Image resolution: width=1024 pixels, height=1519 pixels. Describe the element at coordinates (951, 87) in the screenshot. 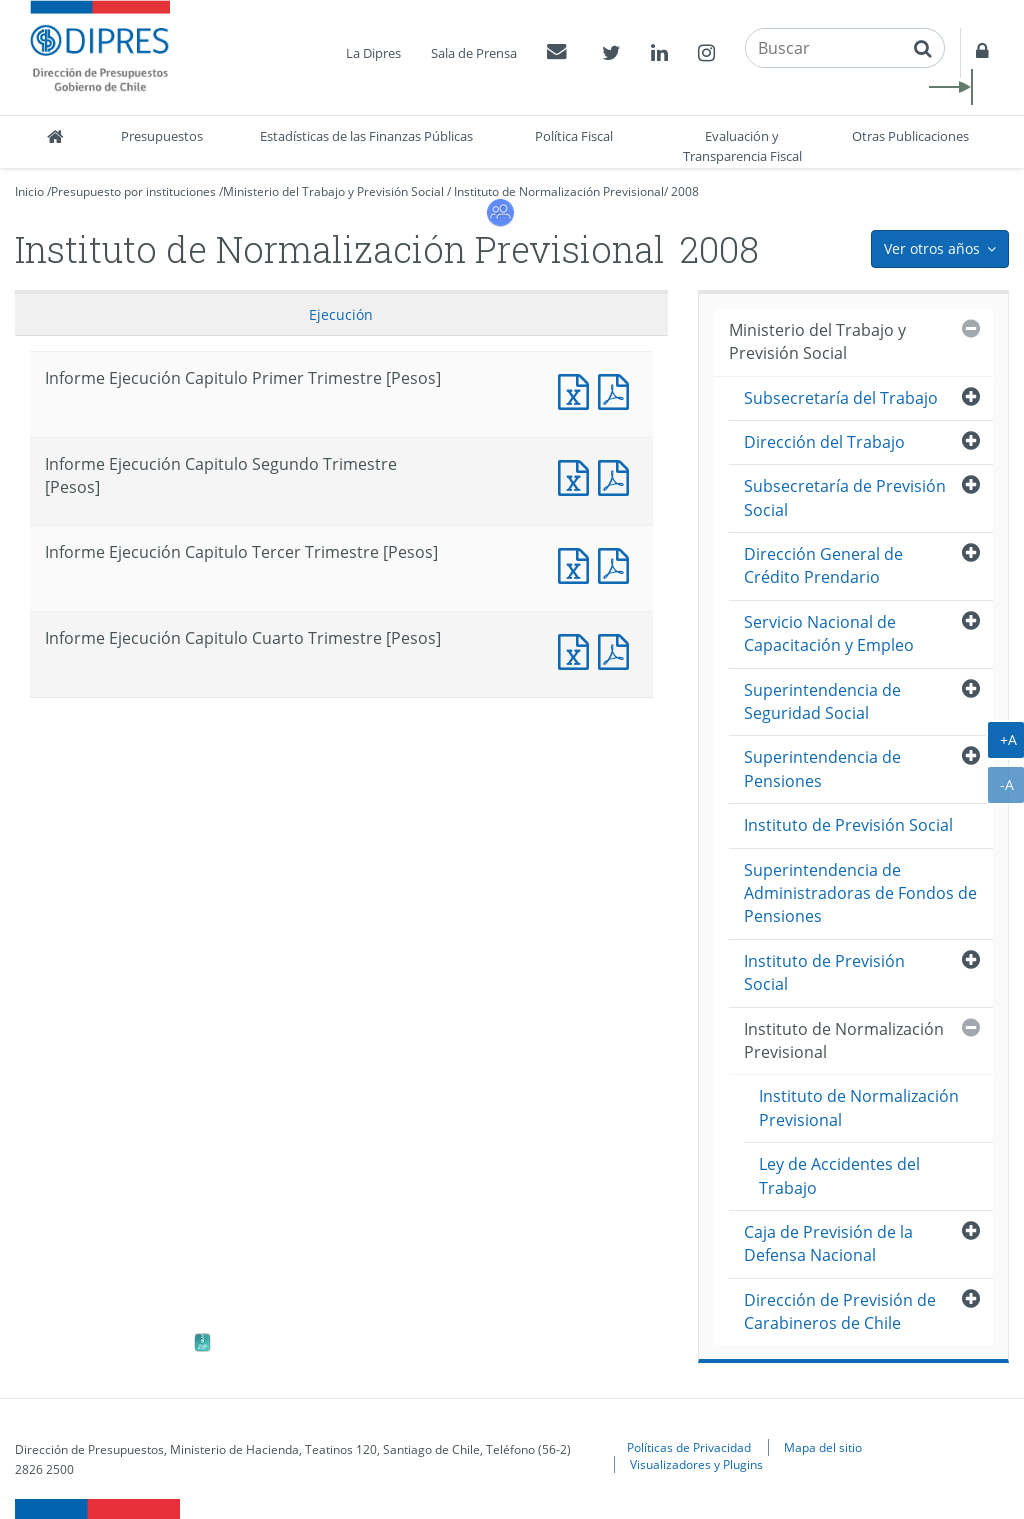

I see `jump to the last item in a list` at that location.